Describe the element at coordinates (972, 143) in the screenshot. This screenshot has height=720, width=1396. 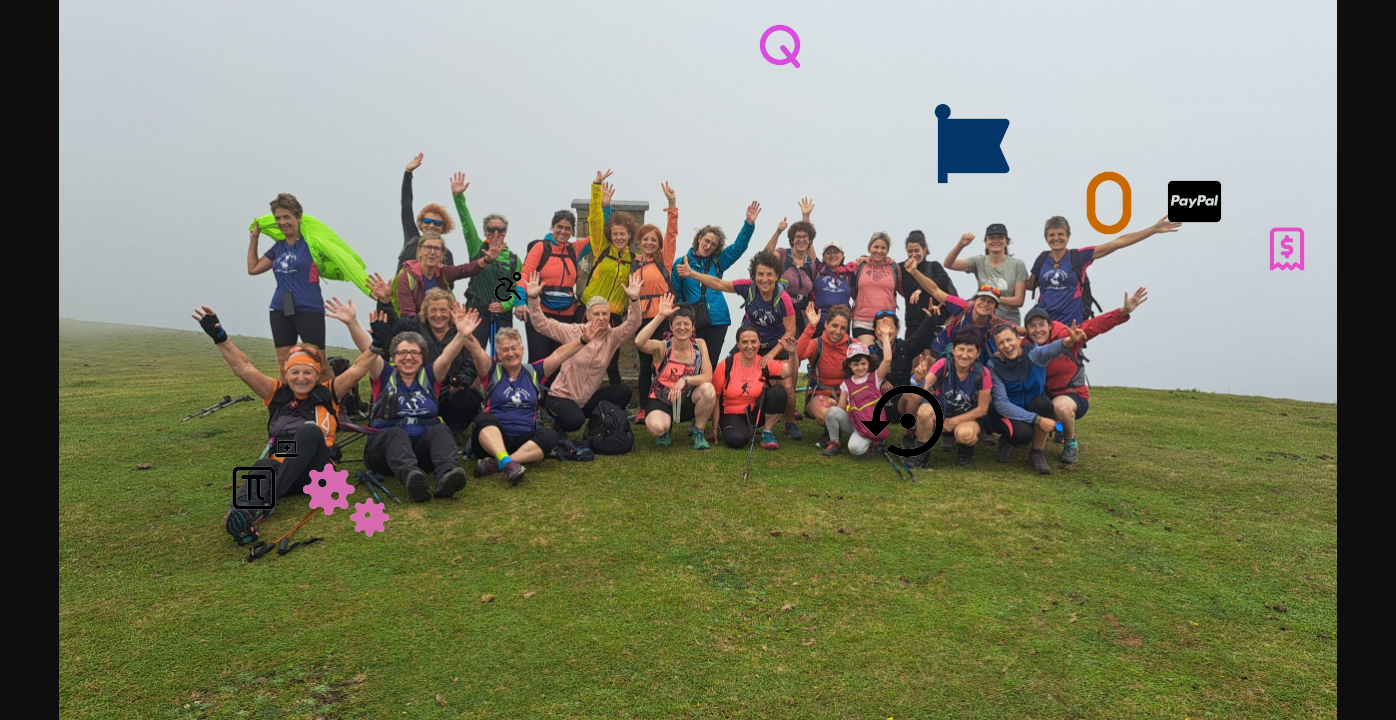
I see `flag or mark an item for review` at that location.